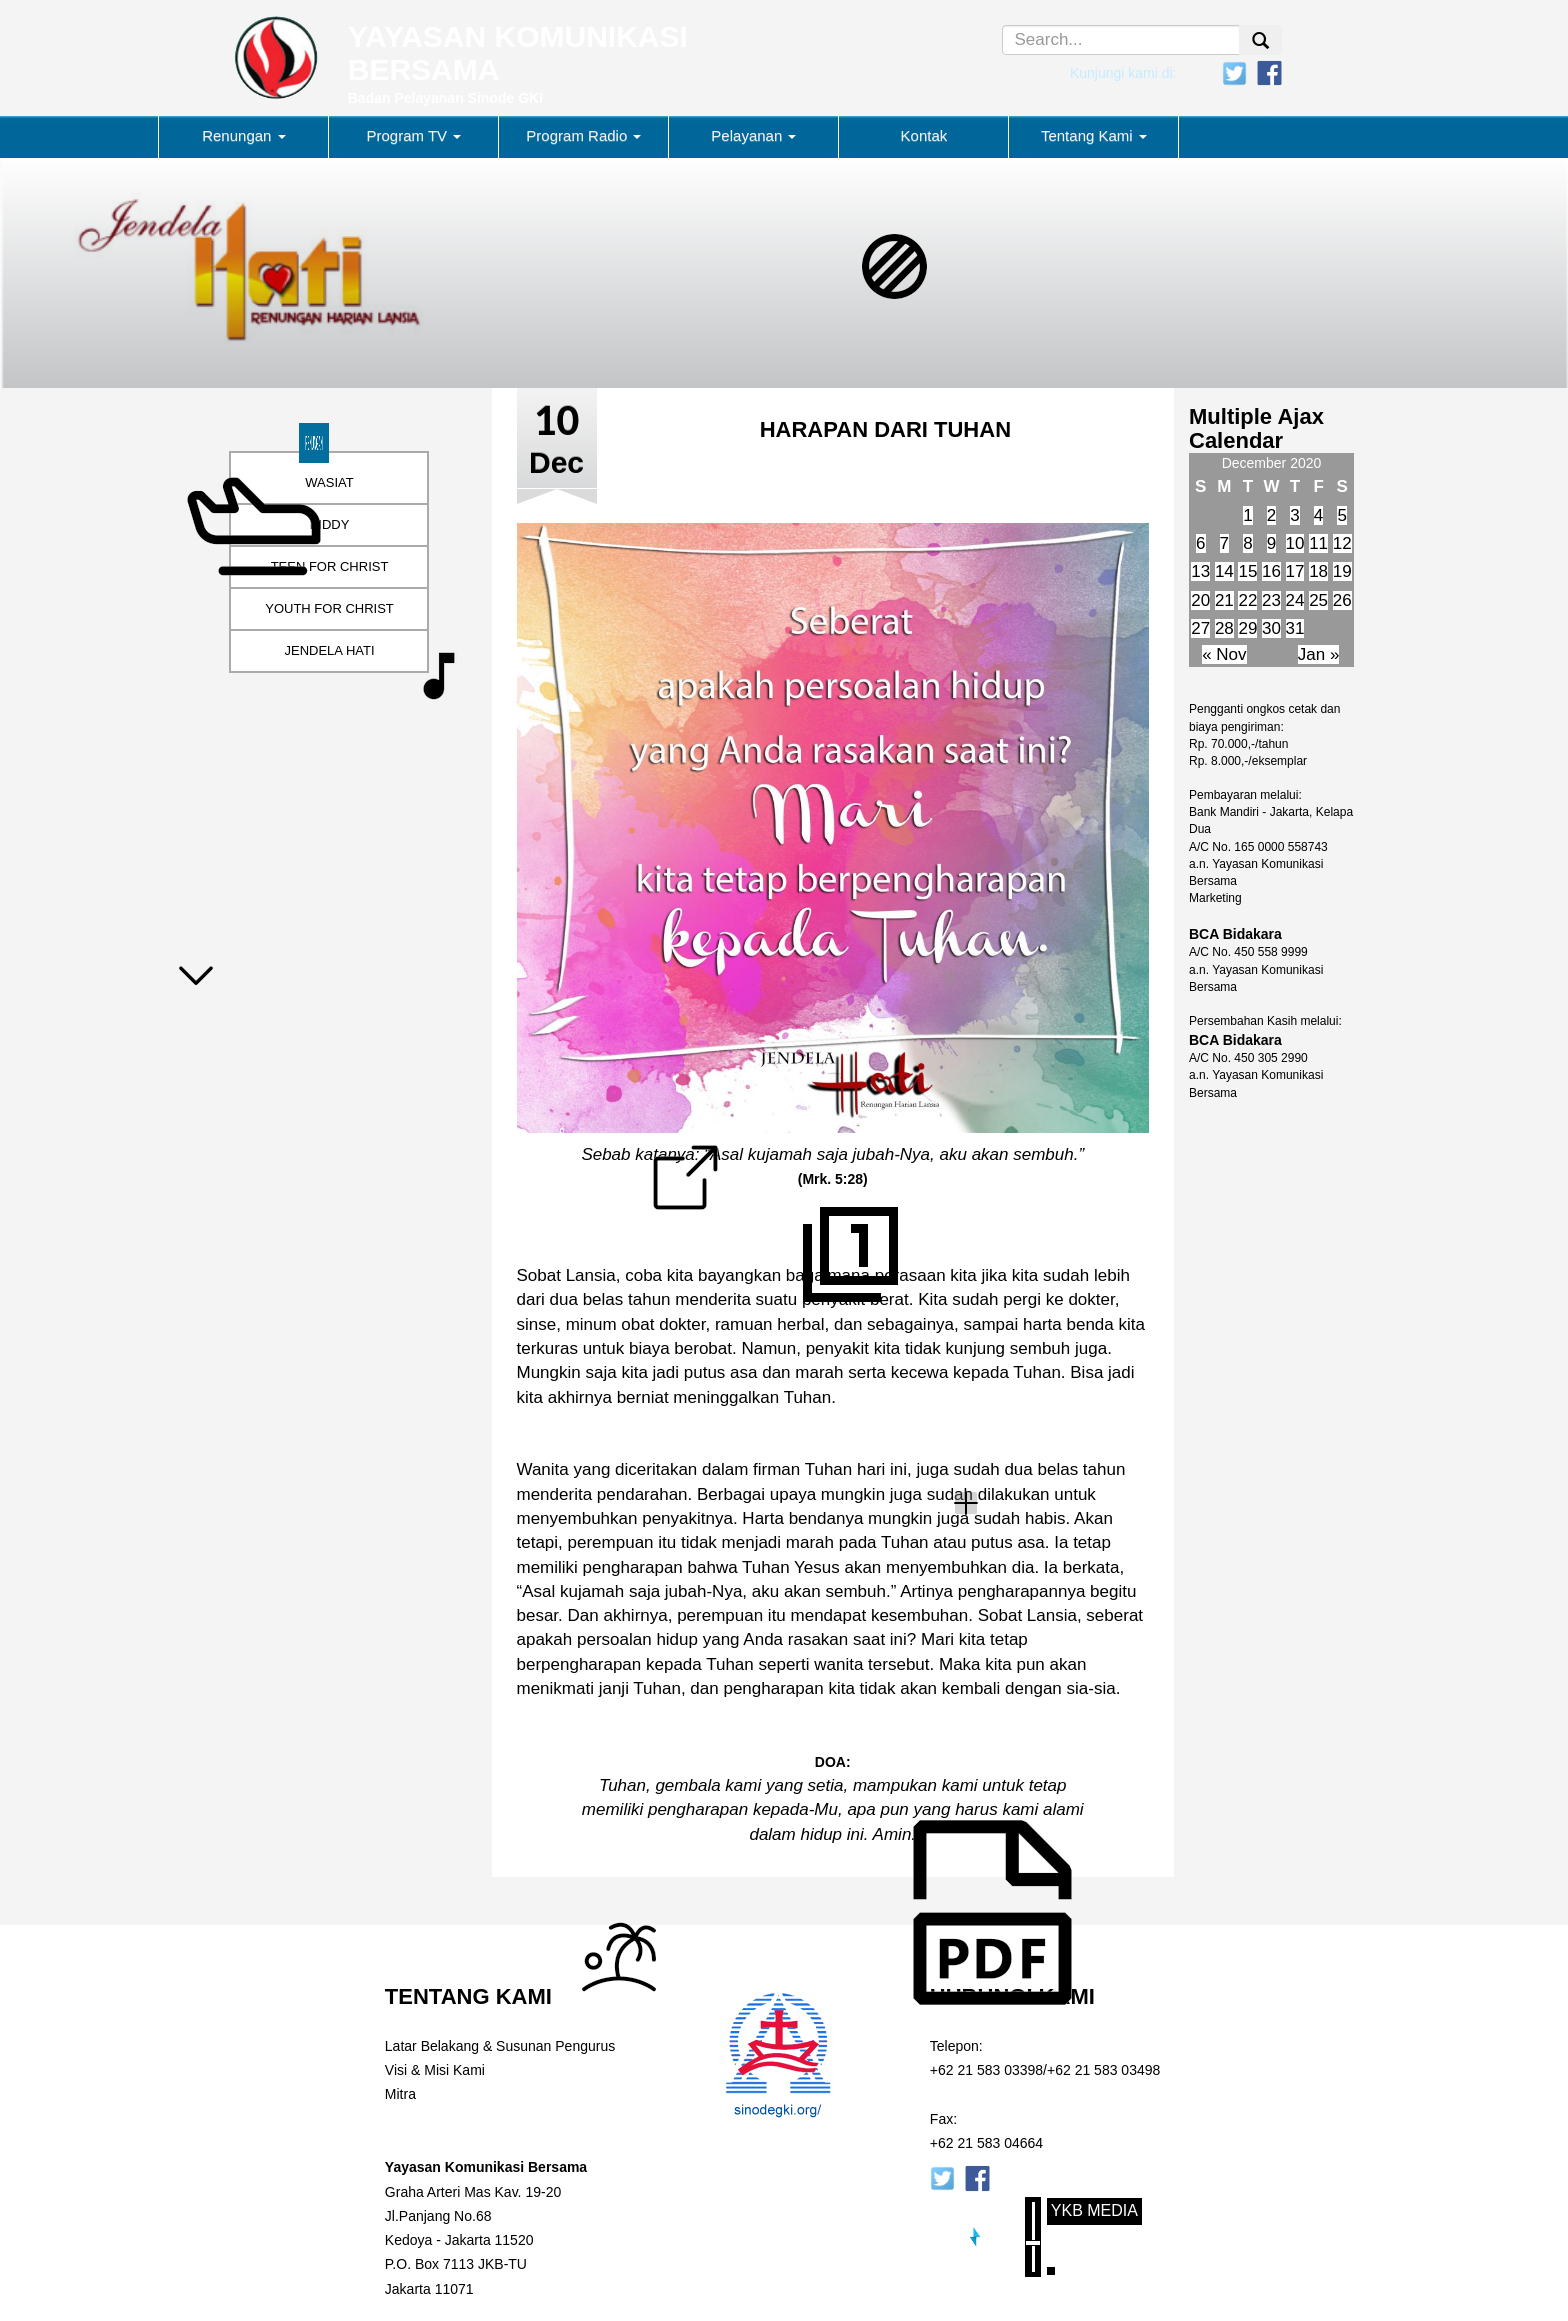 The image size is (1568, 2321). I want to click on flight status: in progress, so click(254, 522).